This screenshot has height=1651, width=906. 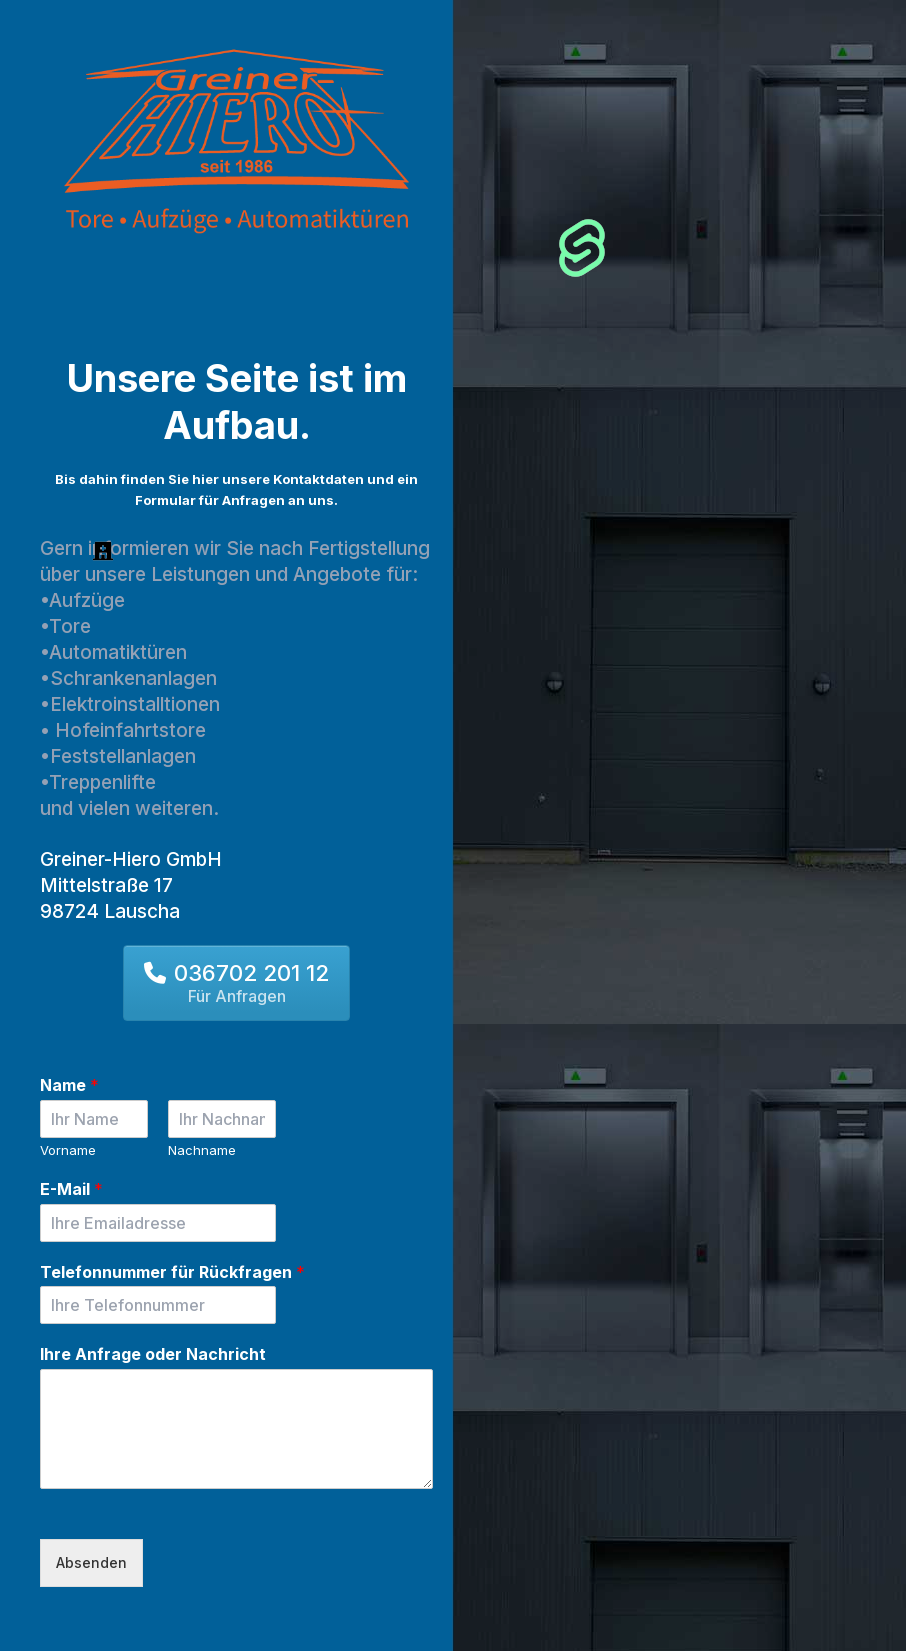 I want to click on svelte framework logo, so click(x=582, y=248).